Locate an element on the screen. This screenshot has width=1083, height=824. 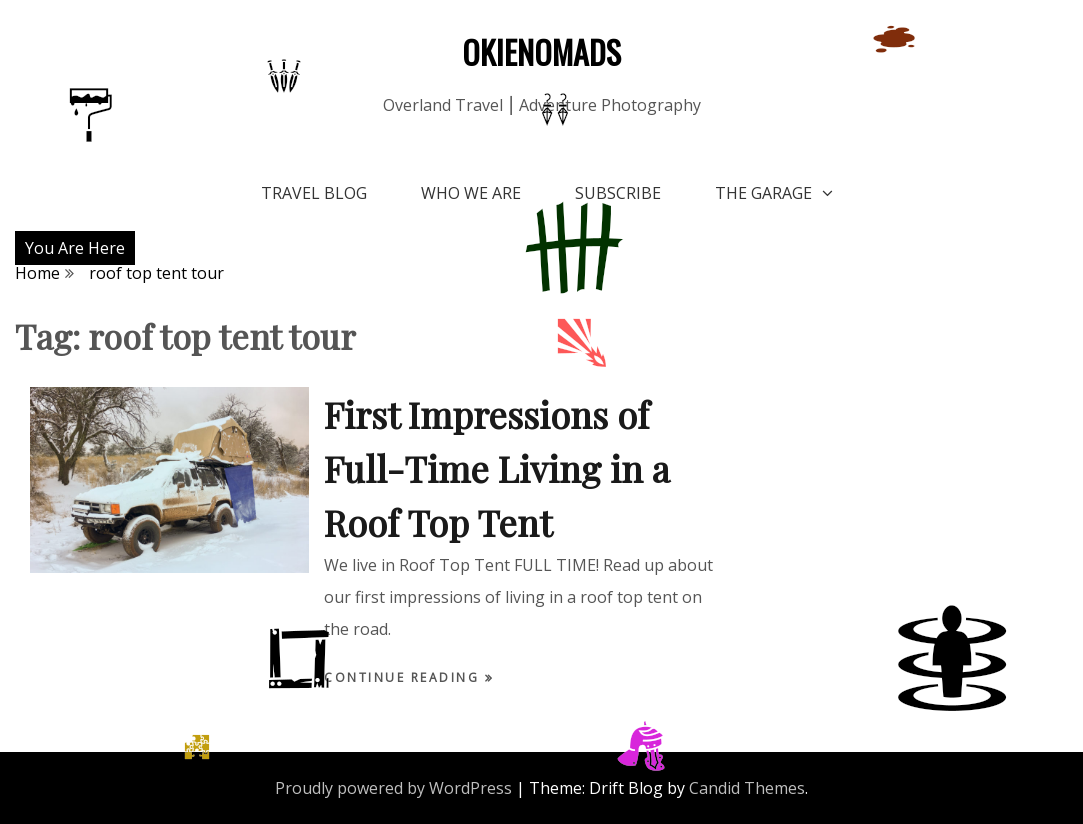
access puzzle or brain training games is located at coordinates (197, 747).